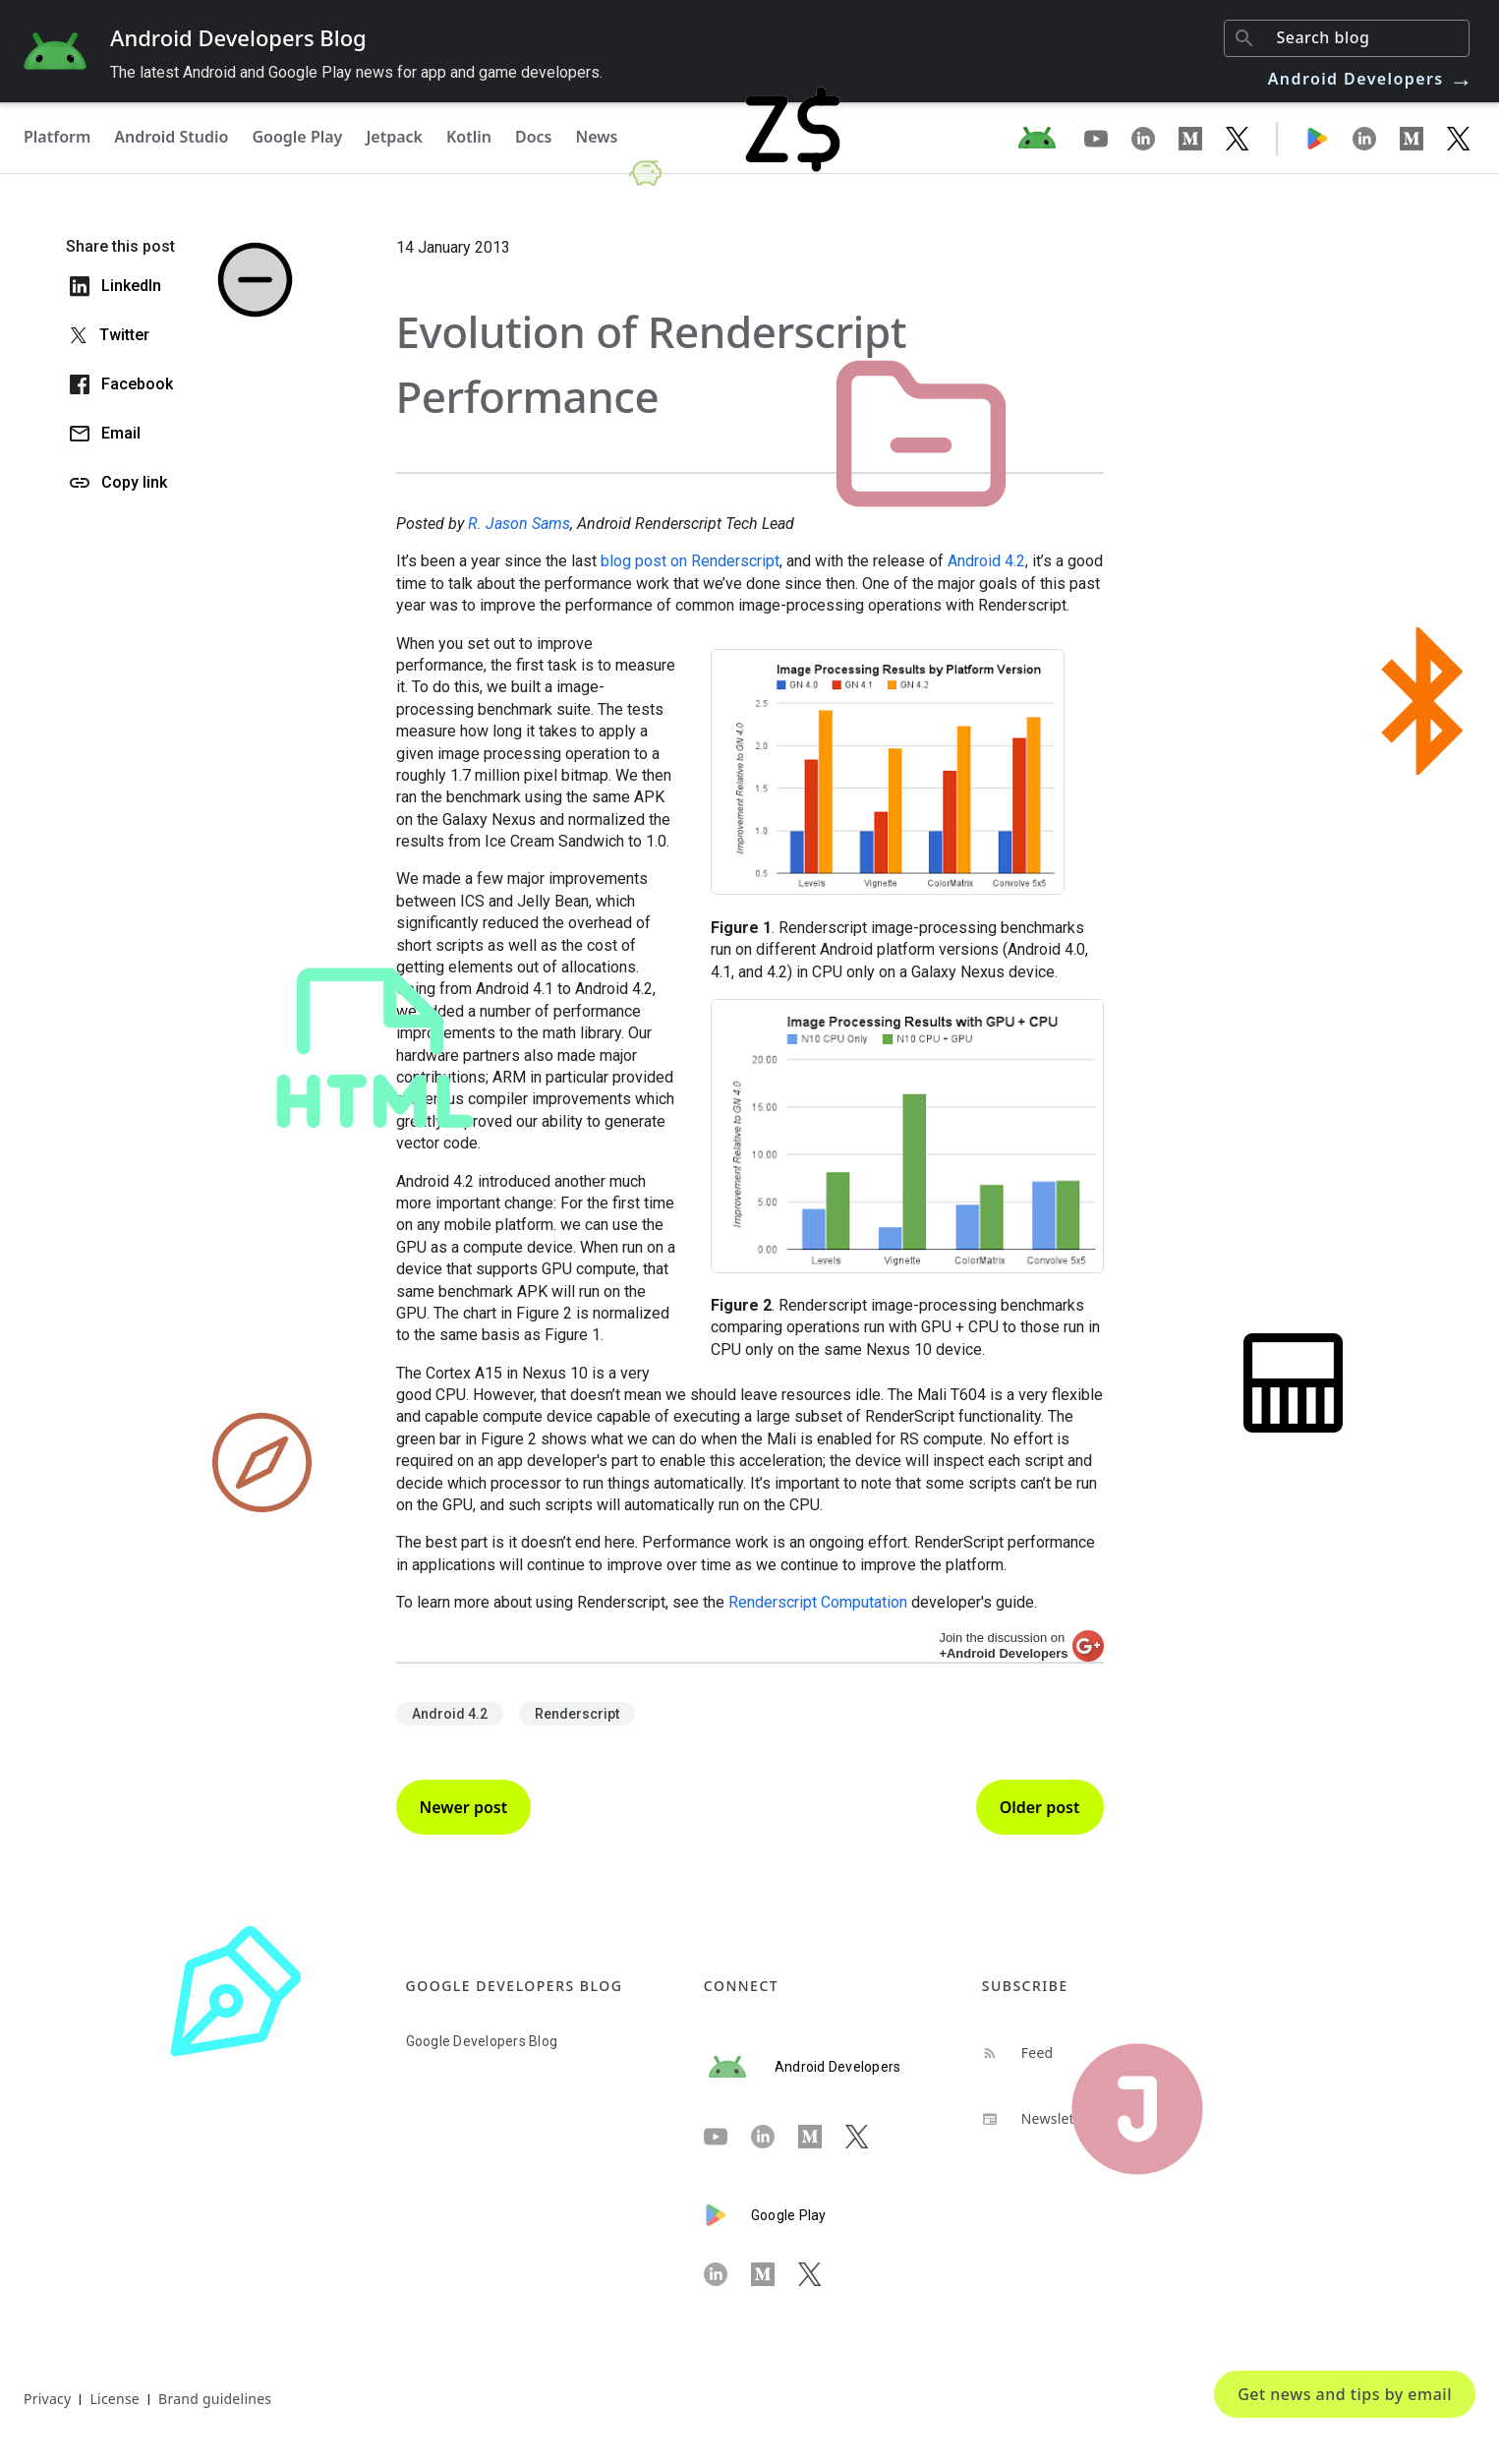 The height and width of the screenshot is (2464, 1499). I want to click on access drawing or illustration tools, so click(228, 1998).